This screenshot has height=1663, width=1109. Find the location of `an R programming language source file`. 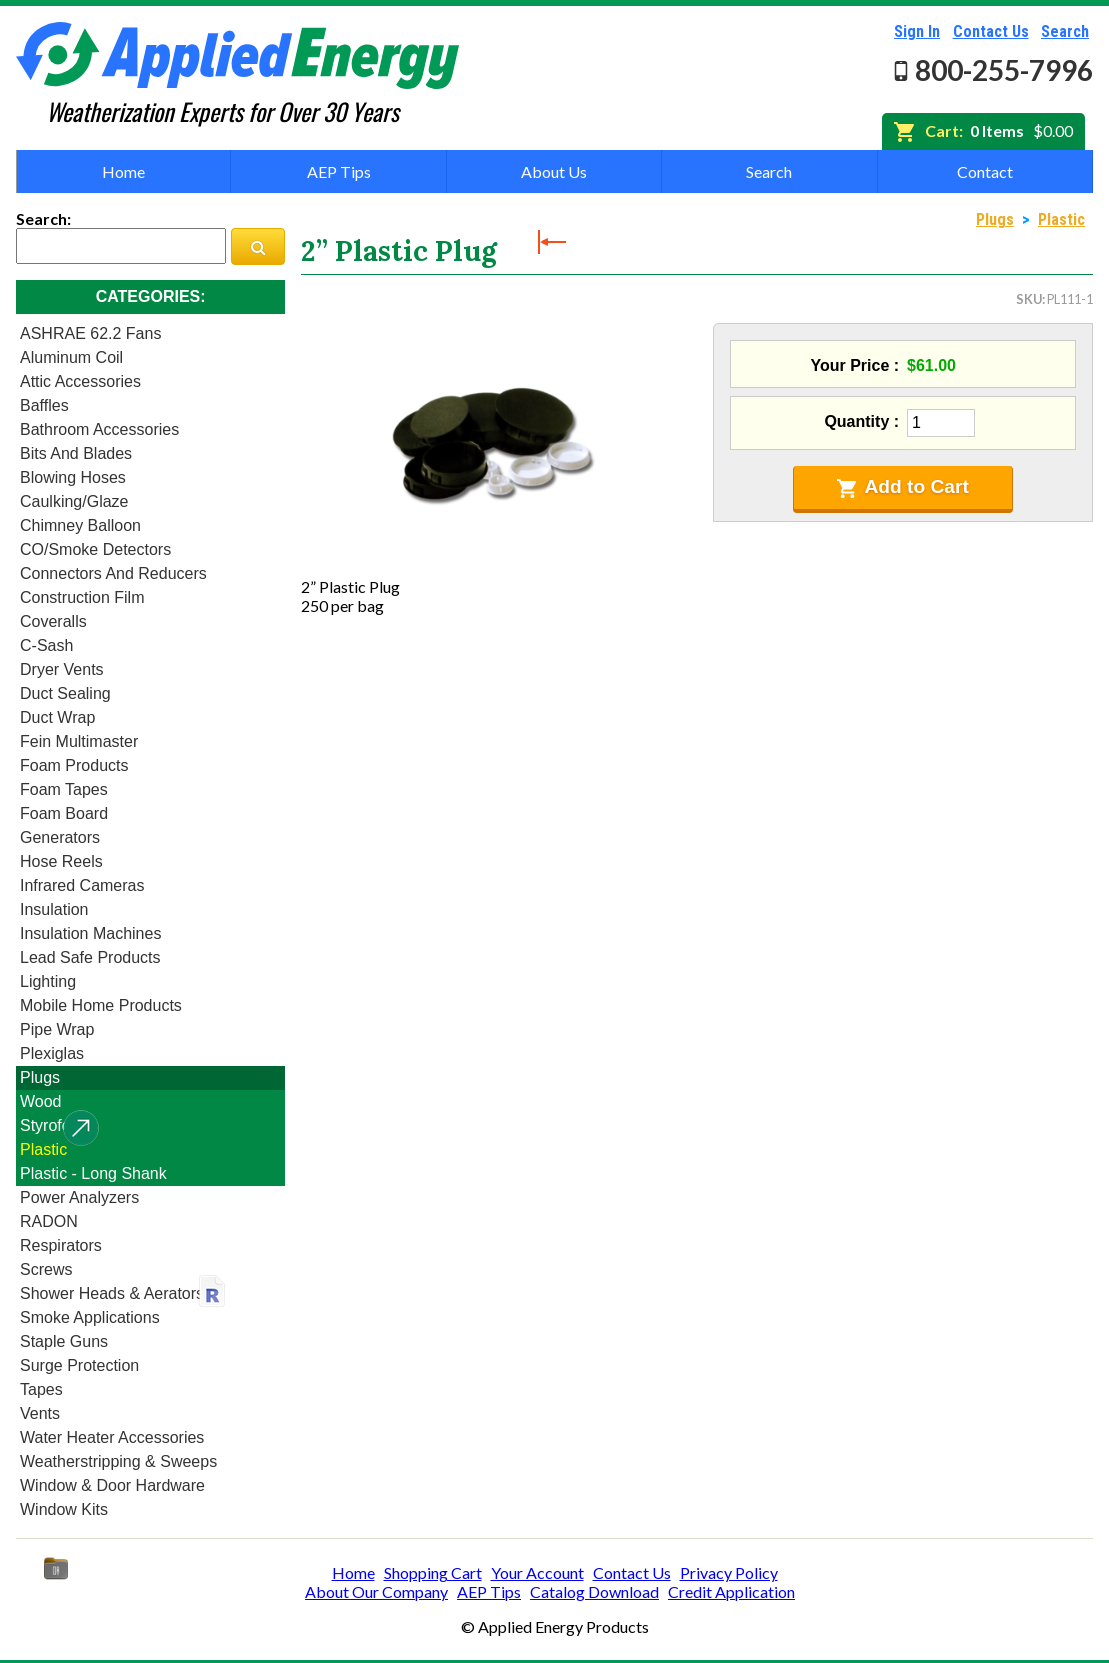

an R programming language source file is located at coordinates (212, 1291).